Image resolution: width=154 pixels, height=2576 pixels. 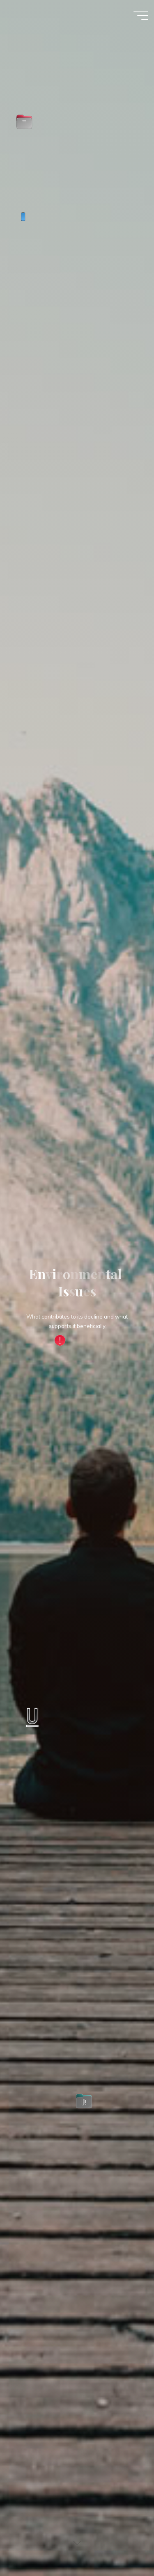 I want to click on open templates folder, so click(x=84, y=2101).